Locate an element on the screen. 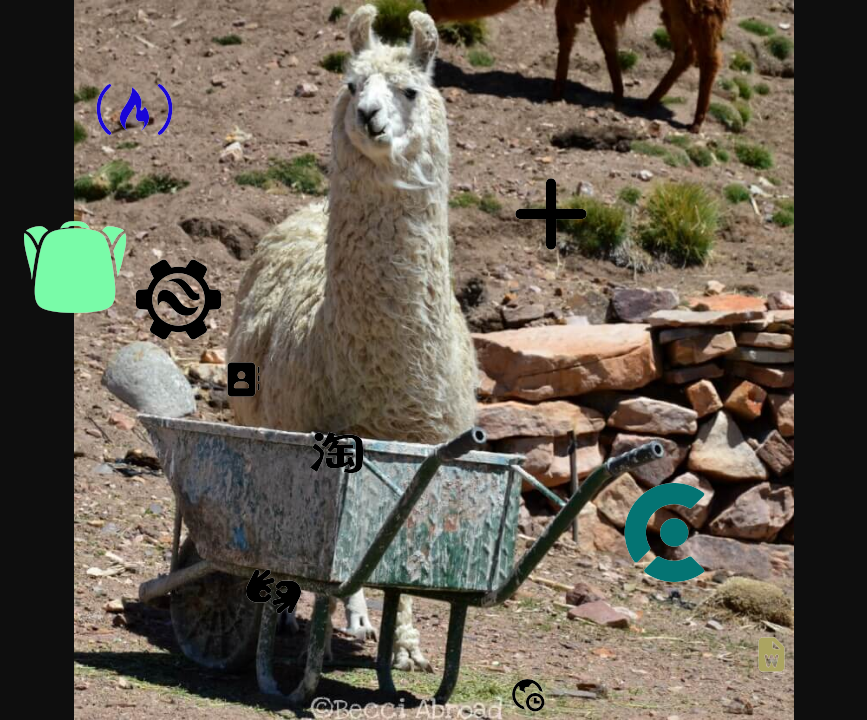 The image size is (867, 720). open your contacts list is located at coordinates (242, 379).